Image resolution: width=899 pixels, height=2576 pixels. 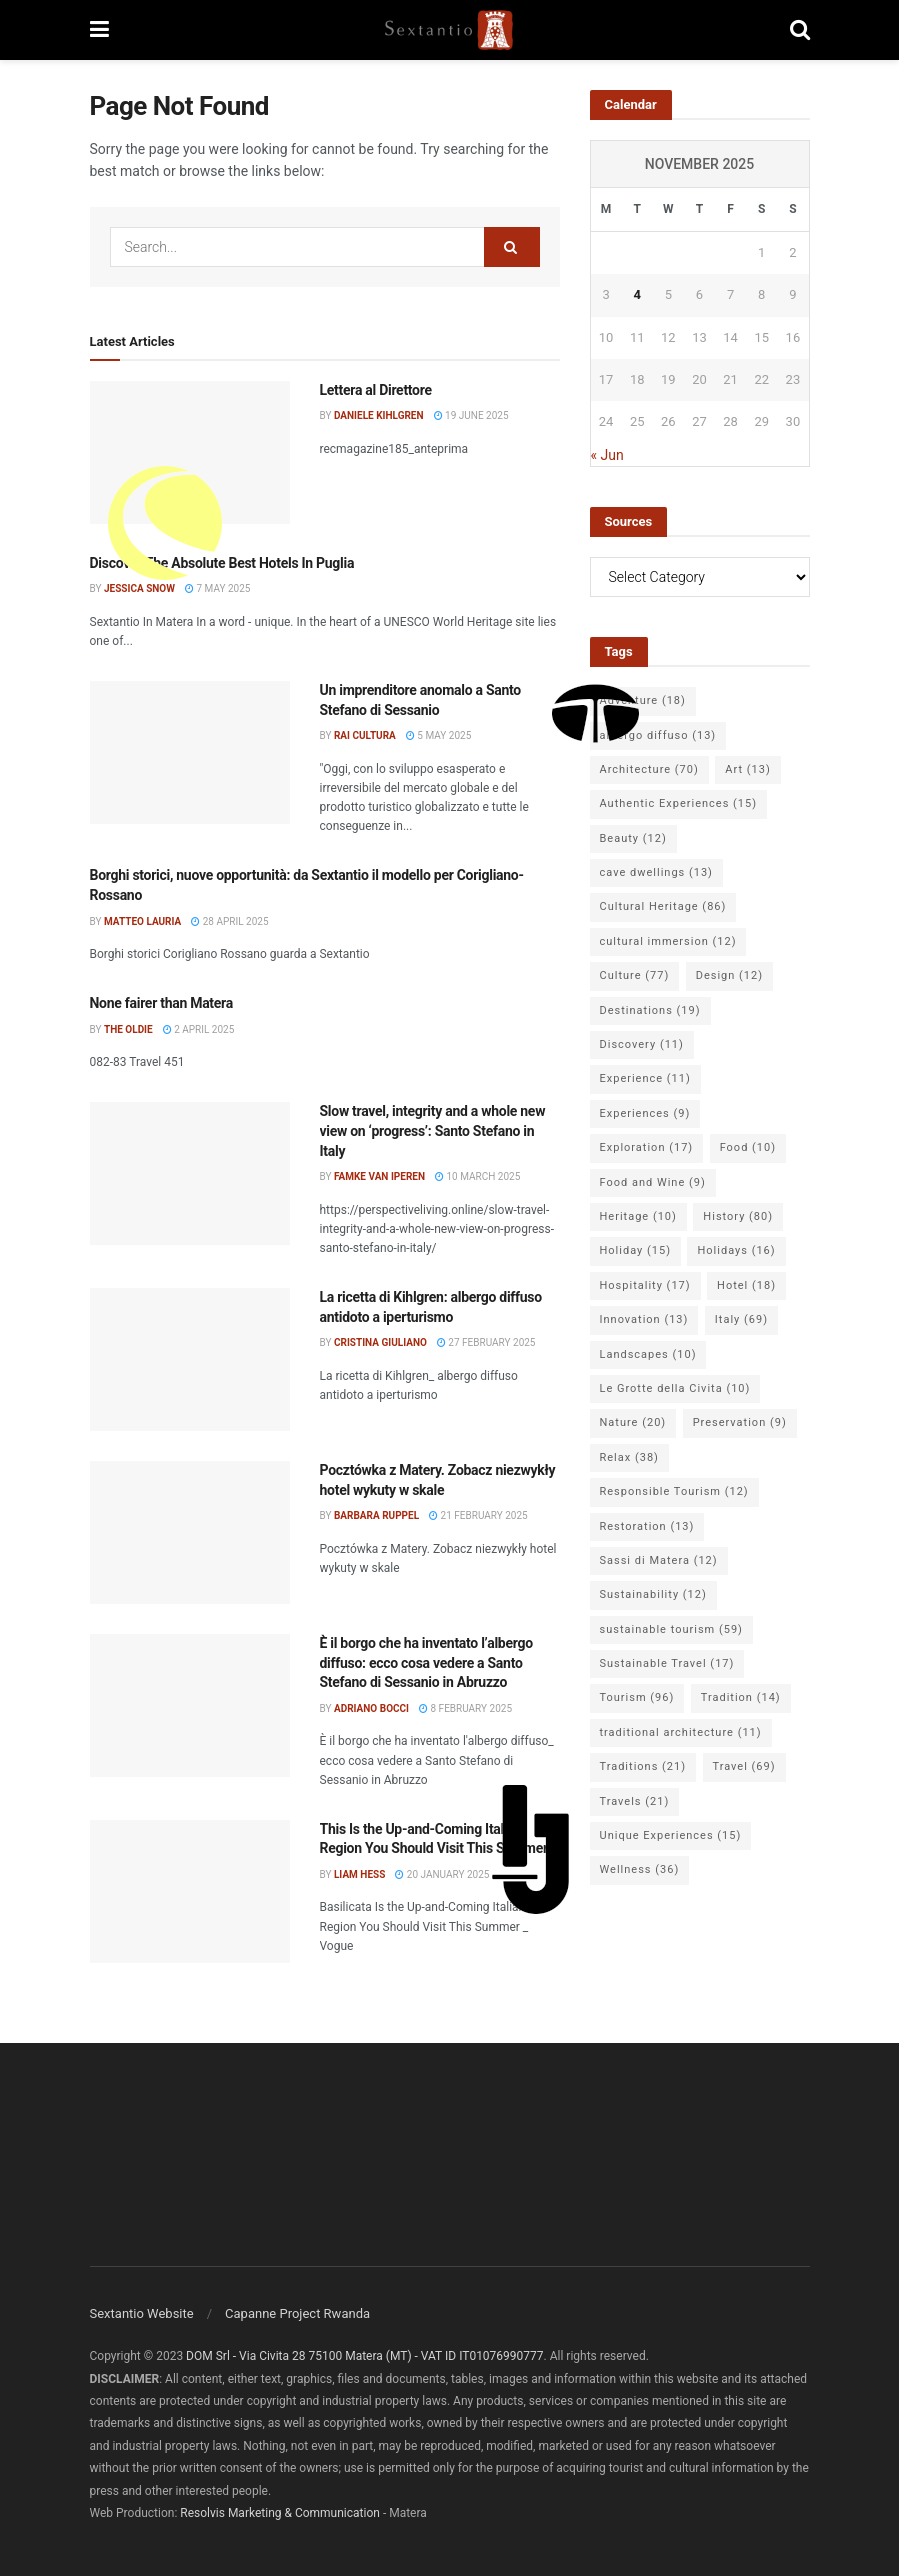 I want to click on celestron brand logo, so click(x=165, y=523).